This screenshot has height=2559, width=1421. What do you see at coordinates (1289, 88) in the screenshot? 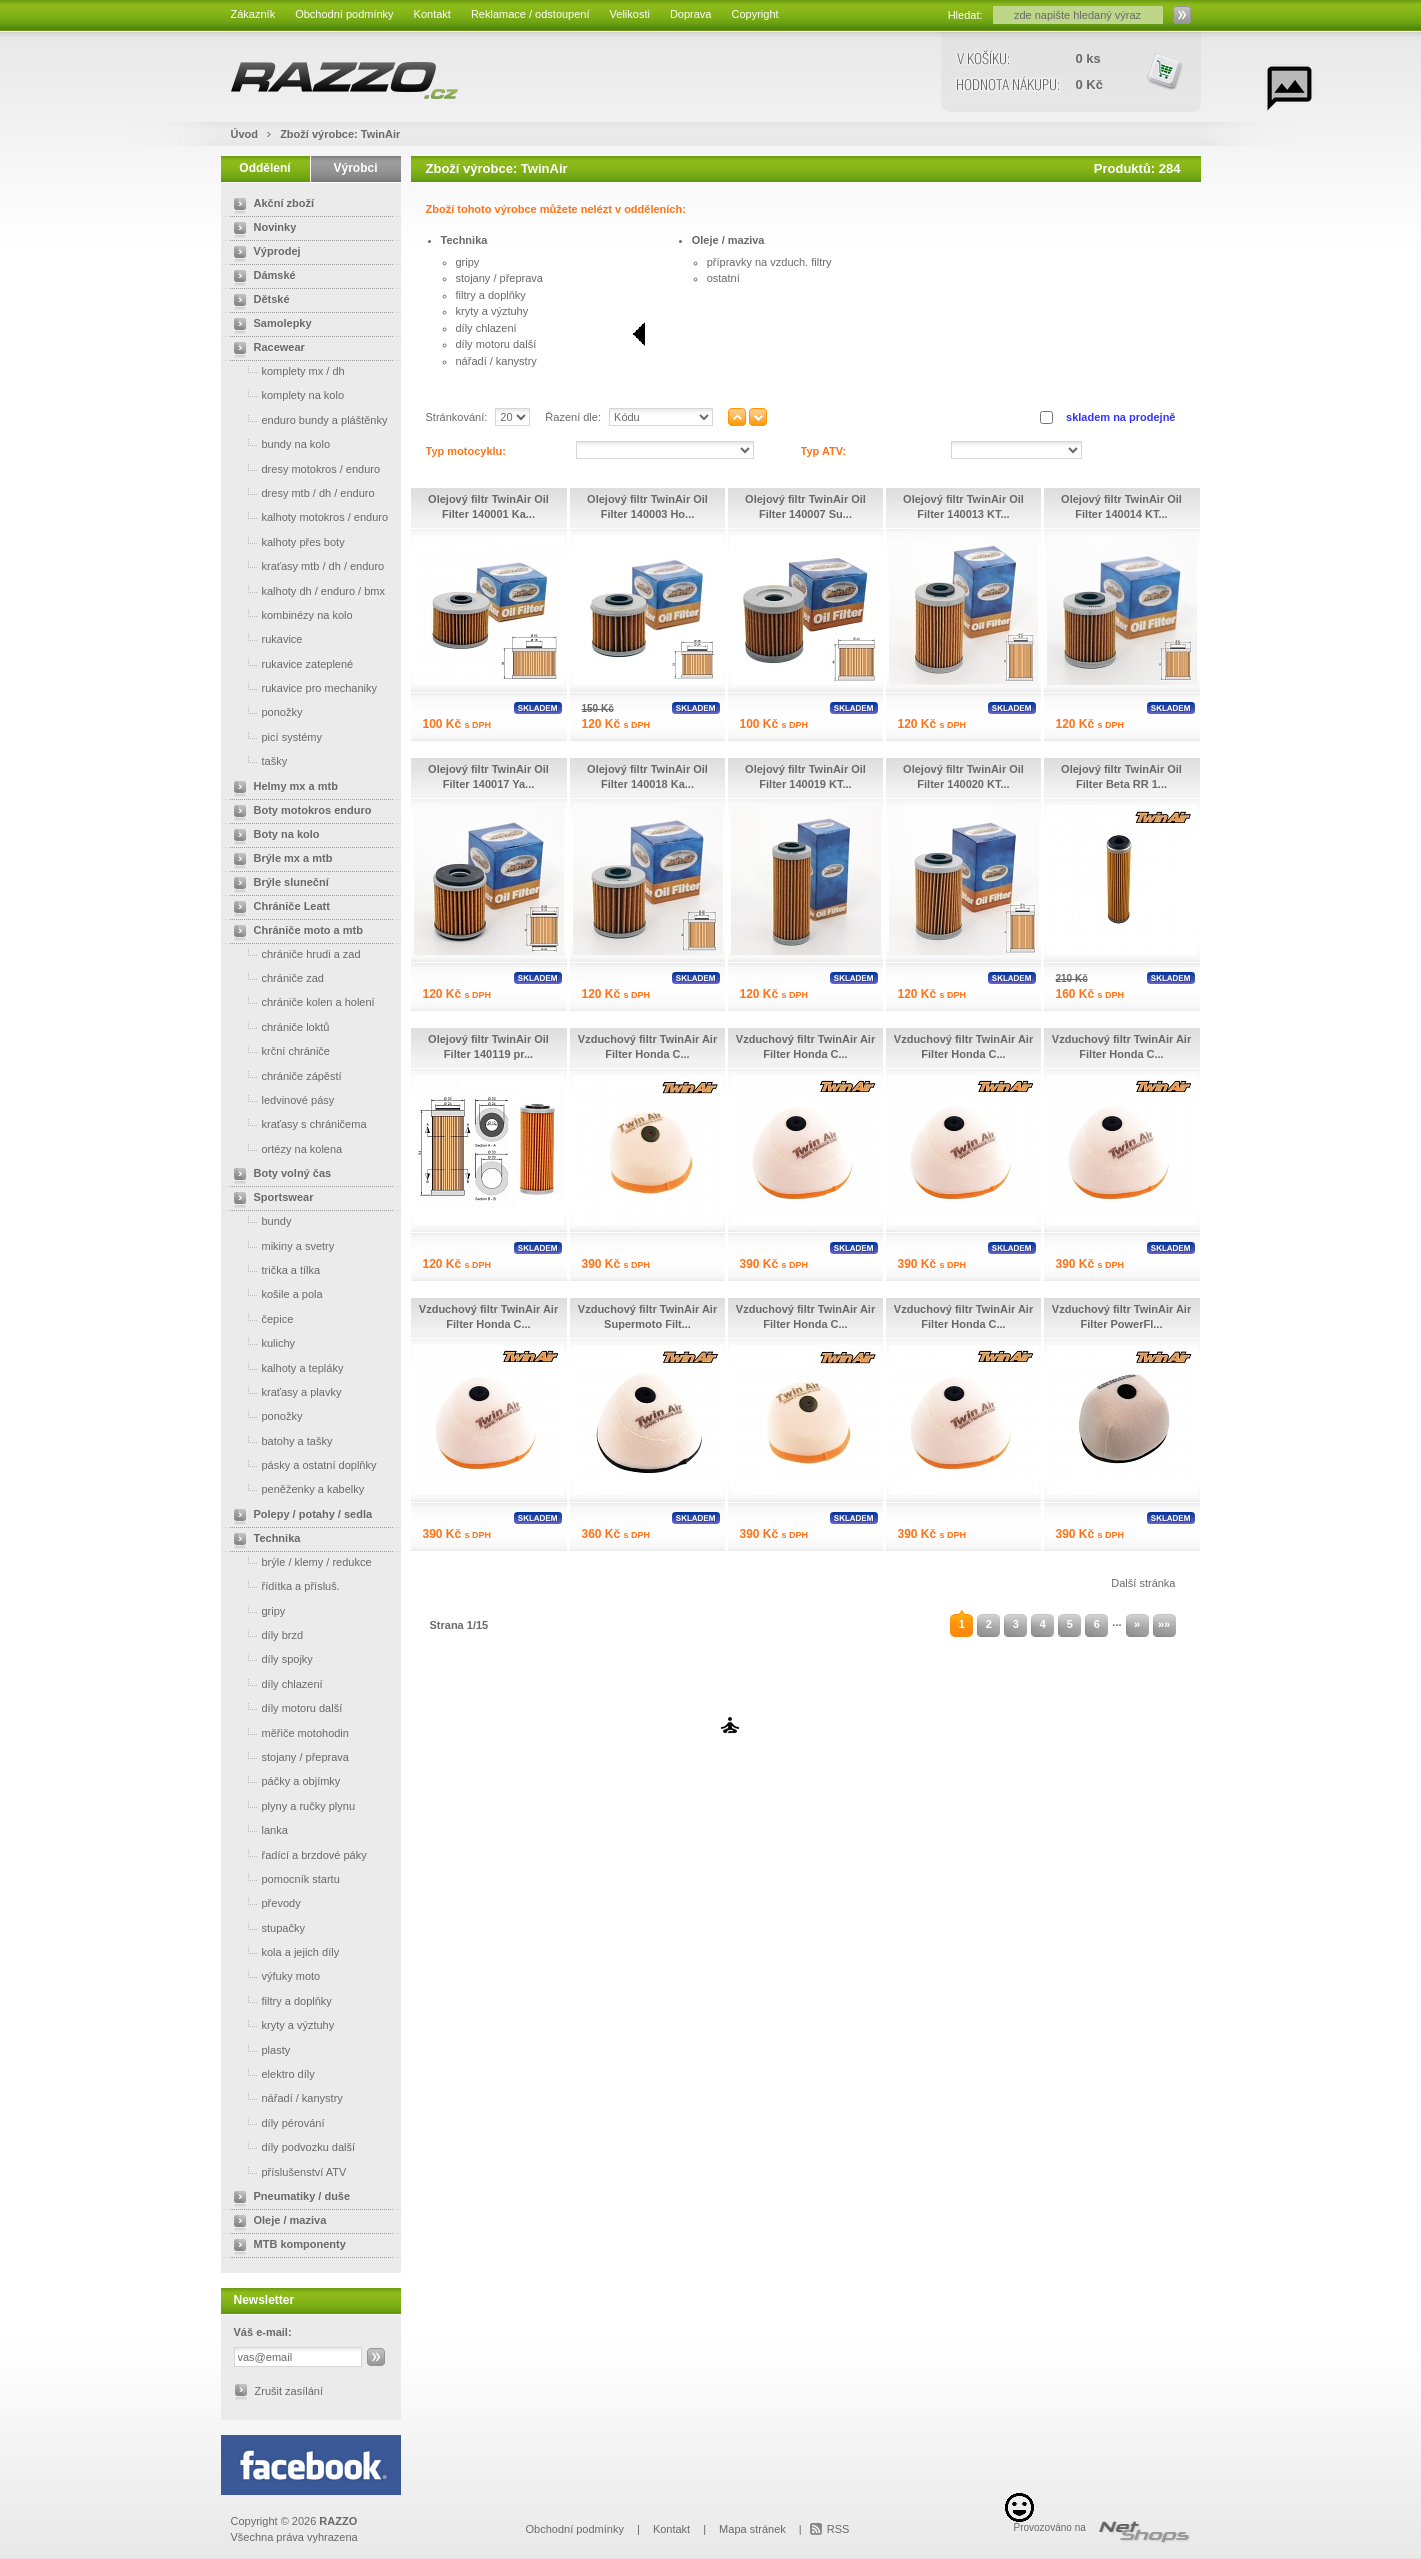
I see `send or receive a picture message (MMS)` at bounding box center [1289, 88].